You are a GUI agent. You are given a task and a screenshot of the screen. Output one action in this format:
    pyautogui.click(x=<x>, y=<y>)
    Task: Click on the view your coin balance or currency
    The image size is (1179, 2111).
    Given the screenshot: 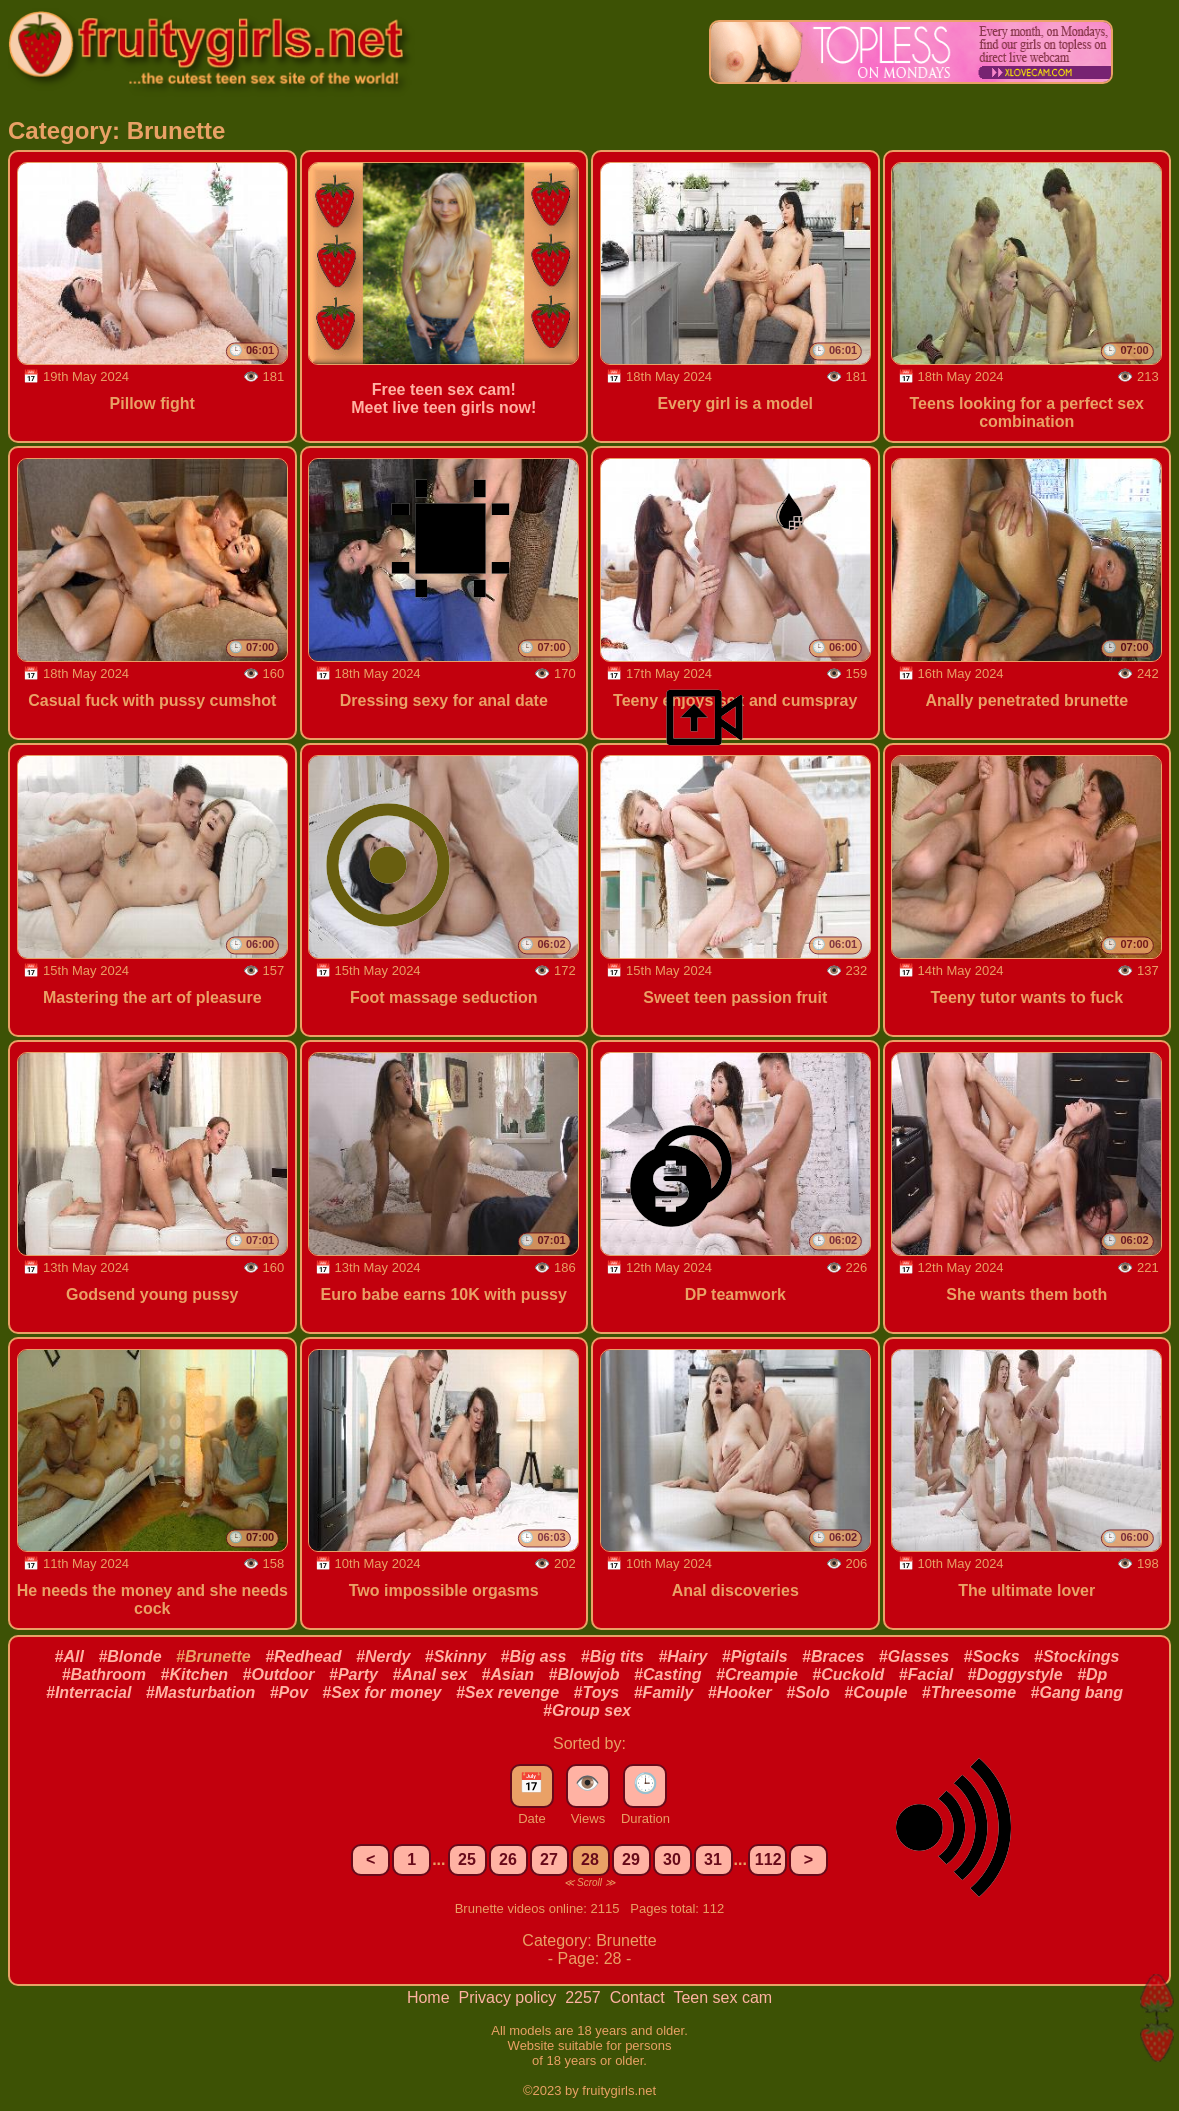 What is the action you would take?
    pyautogui.click(x=681, y=1176)
    